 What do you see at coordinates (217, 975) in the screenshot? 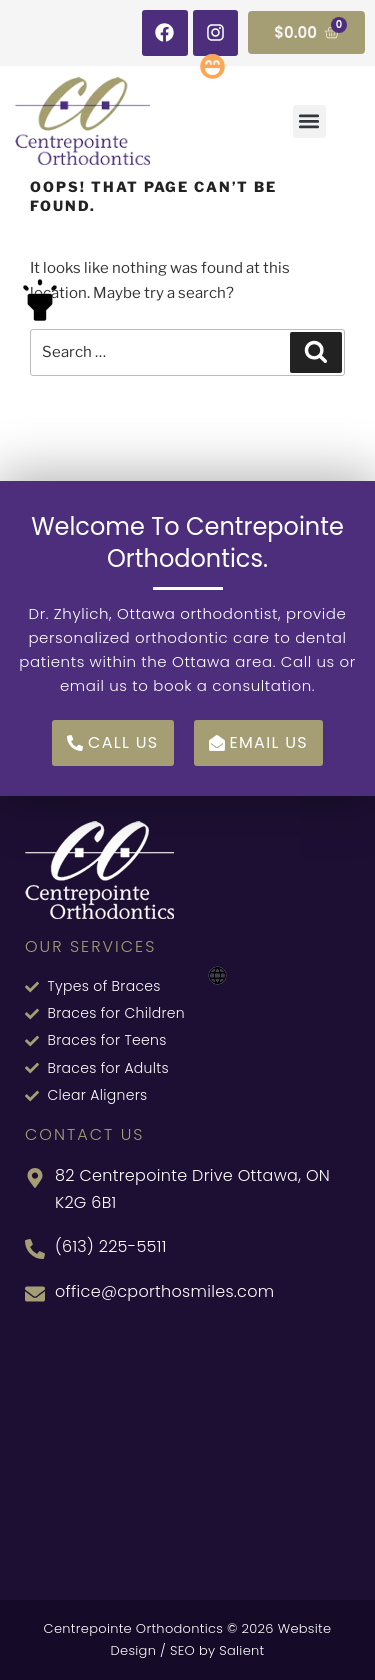
I see `change language or region settings` at bounding box center [217, 975].